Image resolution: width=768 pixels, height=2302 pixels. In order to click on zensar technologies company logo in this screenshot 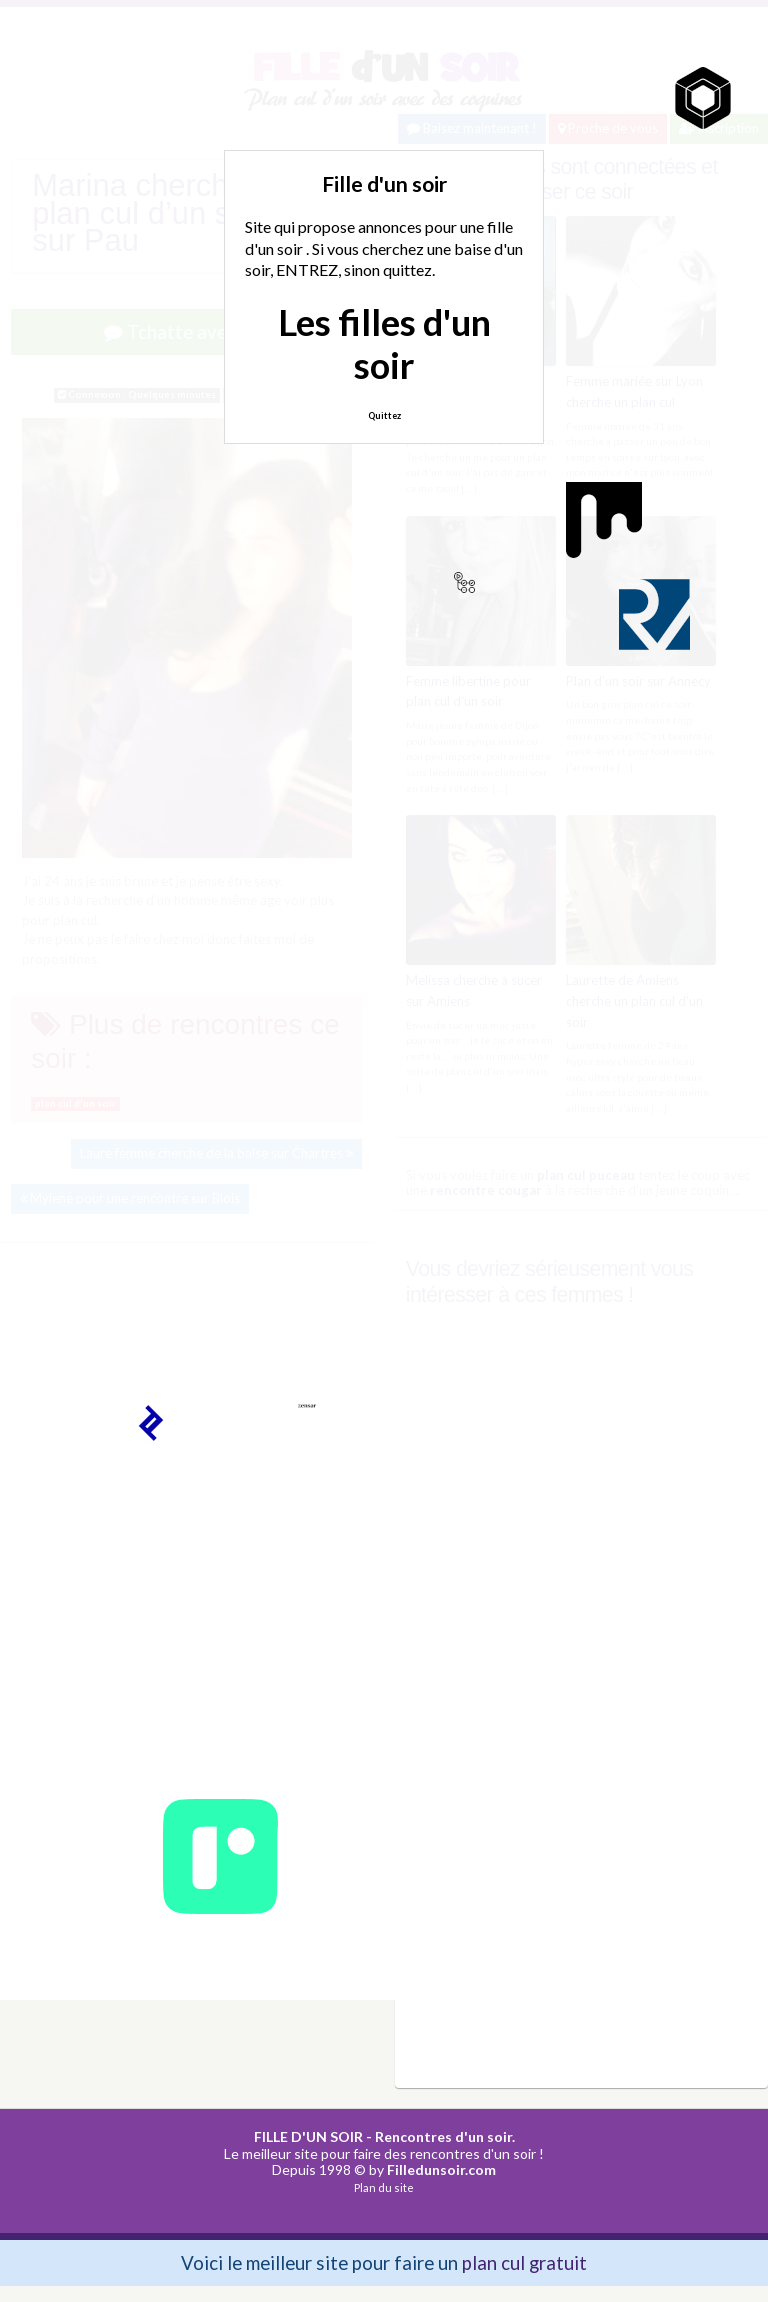, I will do `click(307, 1406)`.